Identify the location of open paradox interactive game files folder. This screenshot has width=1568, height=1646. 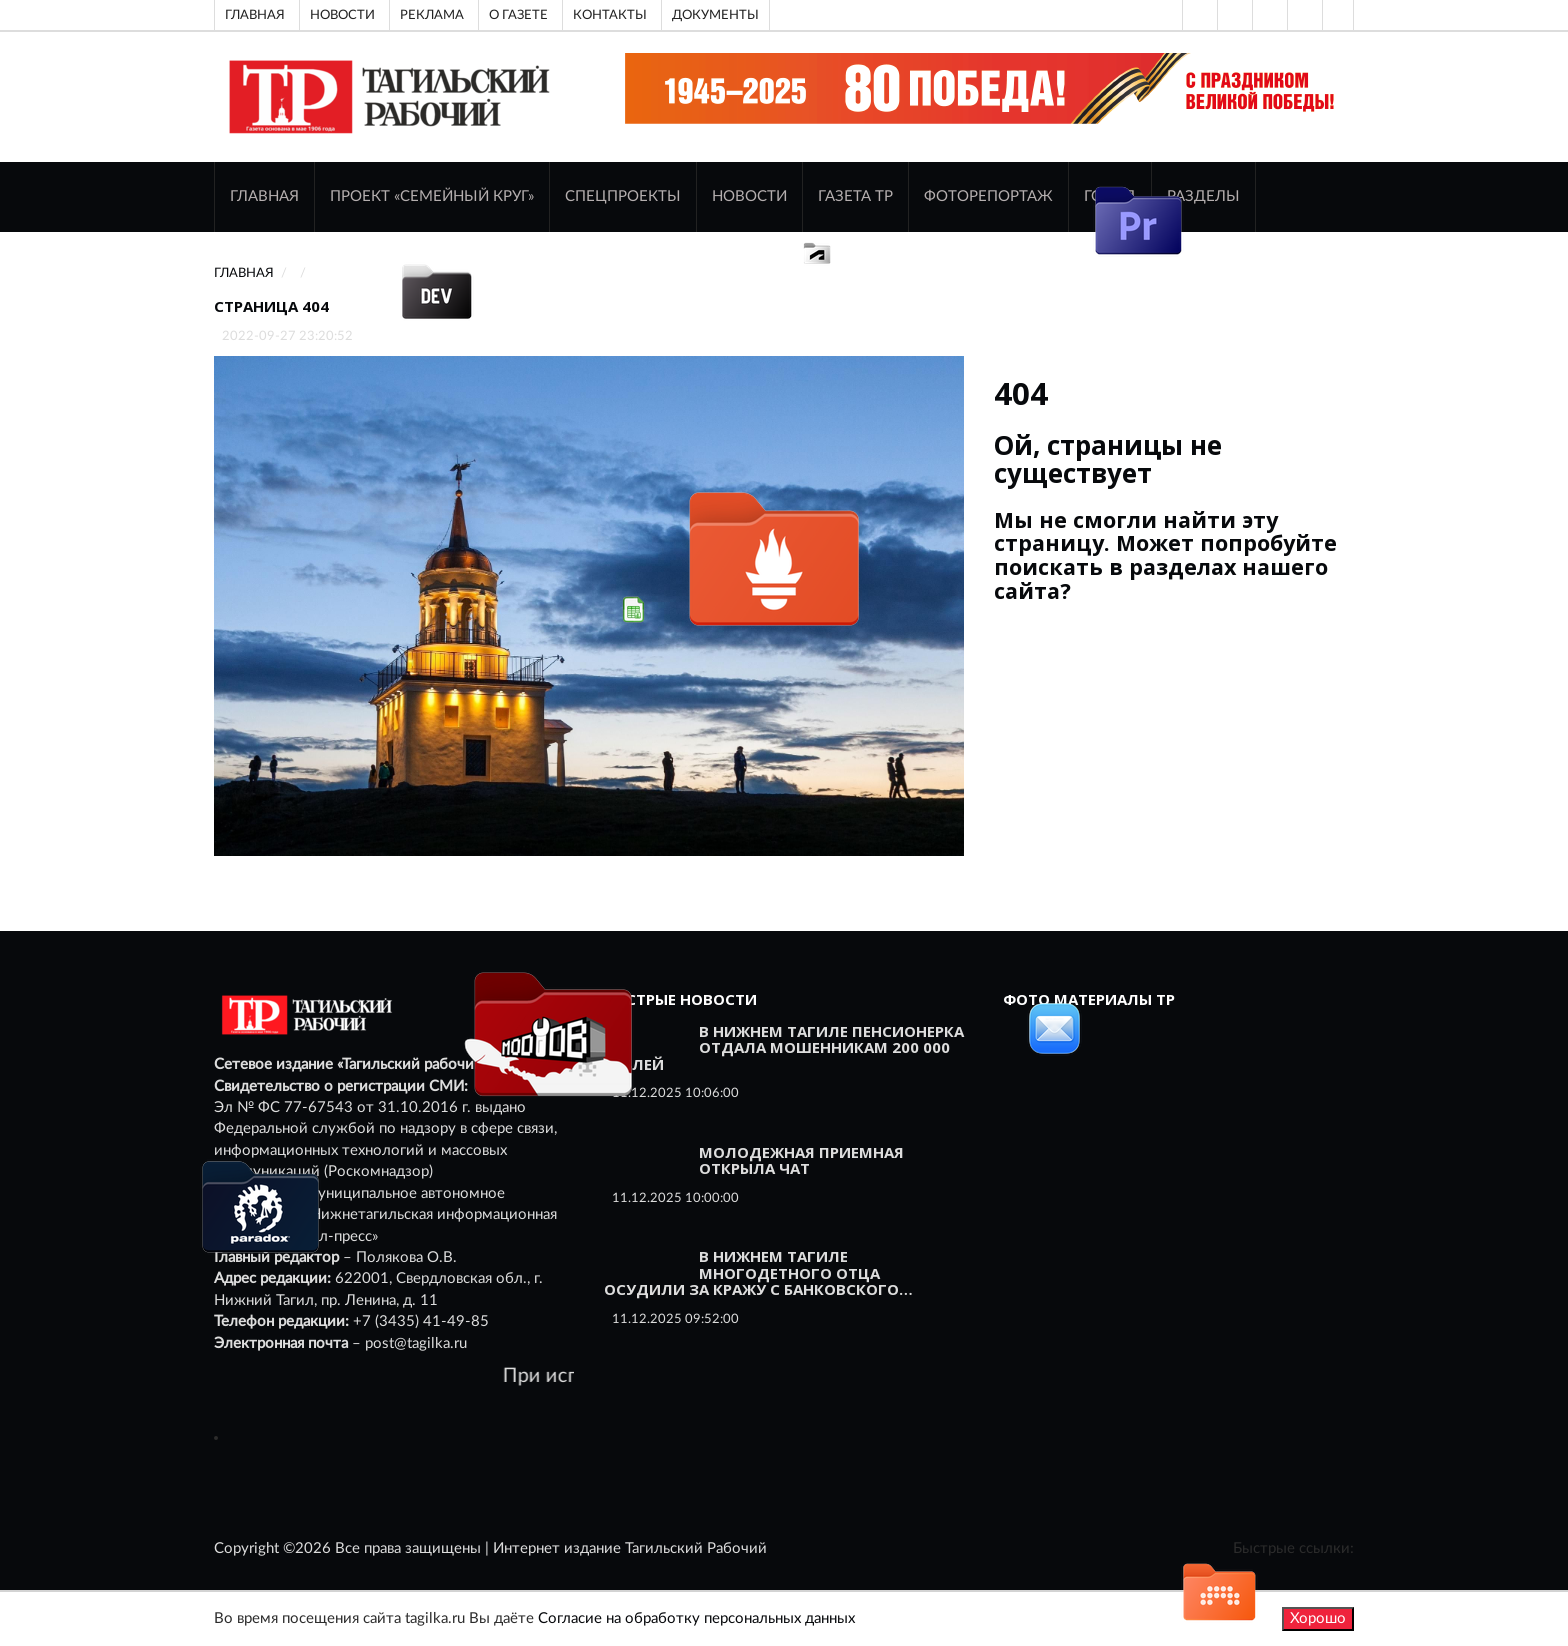
(260, 1210).